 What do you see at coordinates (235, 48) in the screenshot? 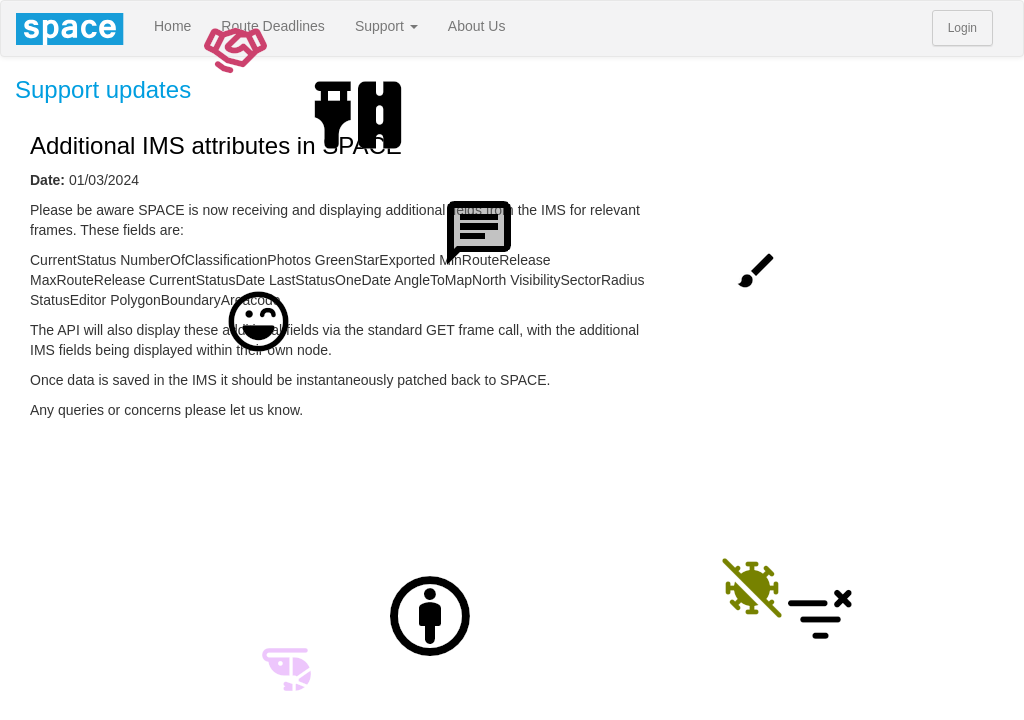
I see `indicates a partnership or collaboration` at bounding box center [235, 48].